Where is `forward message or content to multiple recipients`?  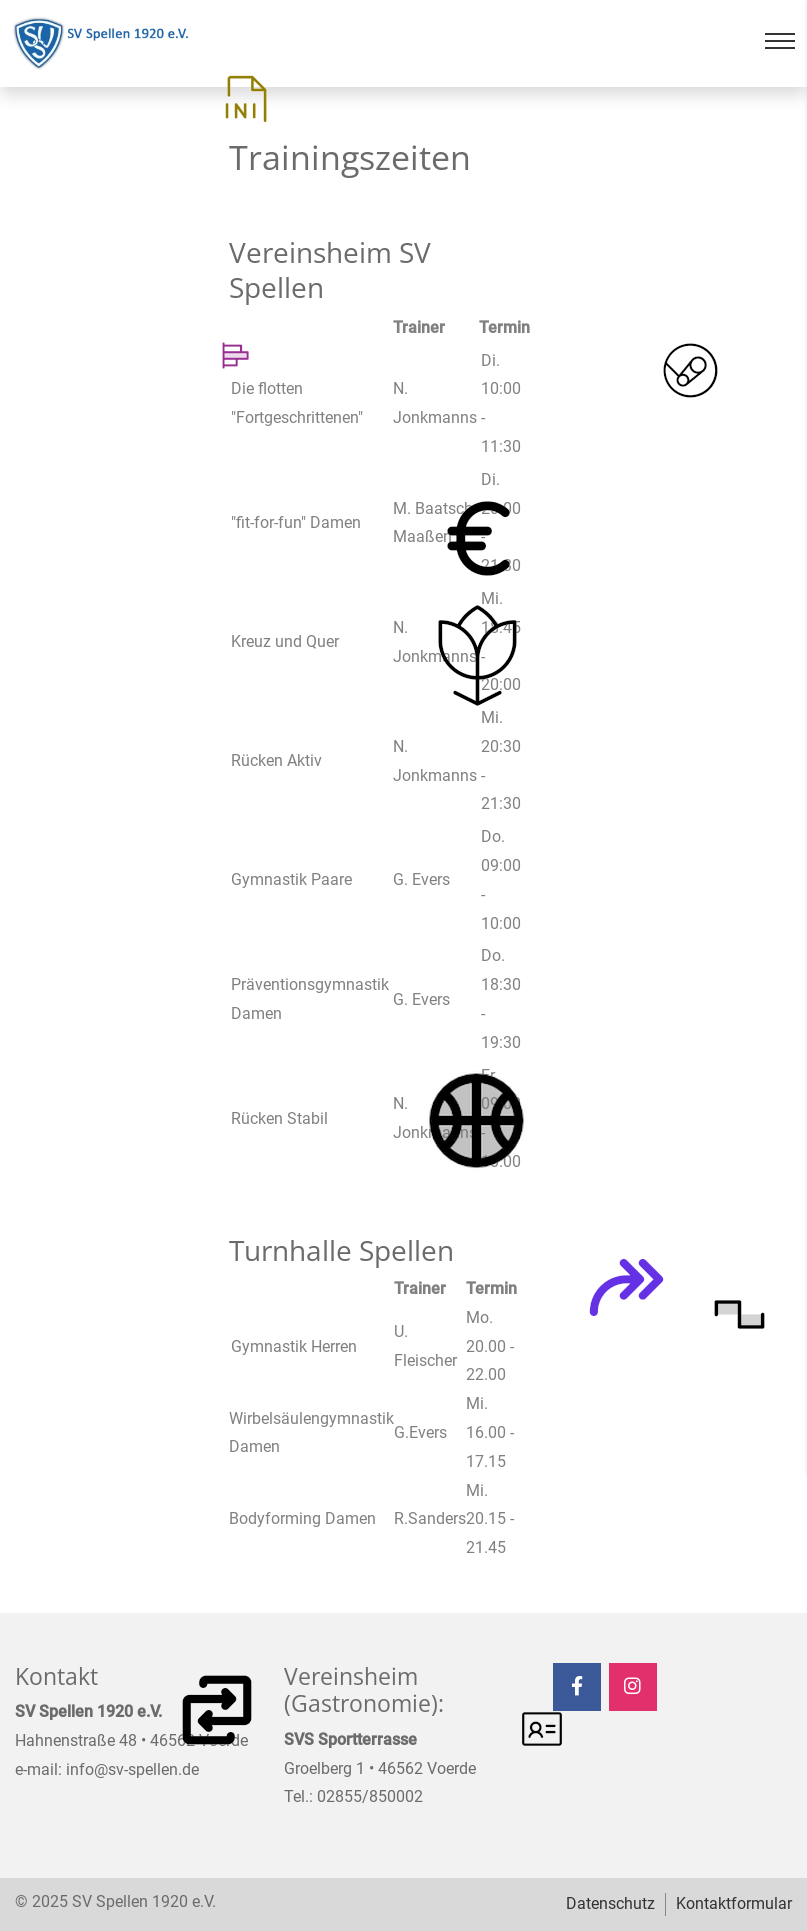 forward message or content to multiple recipients is located at coordinates (626, 1287).